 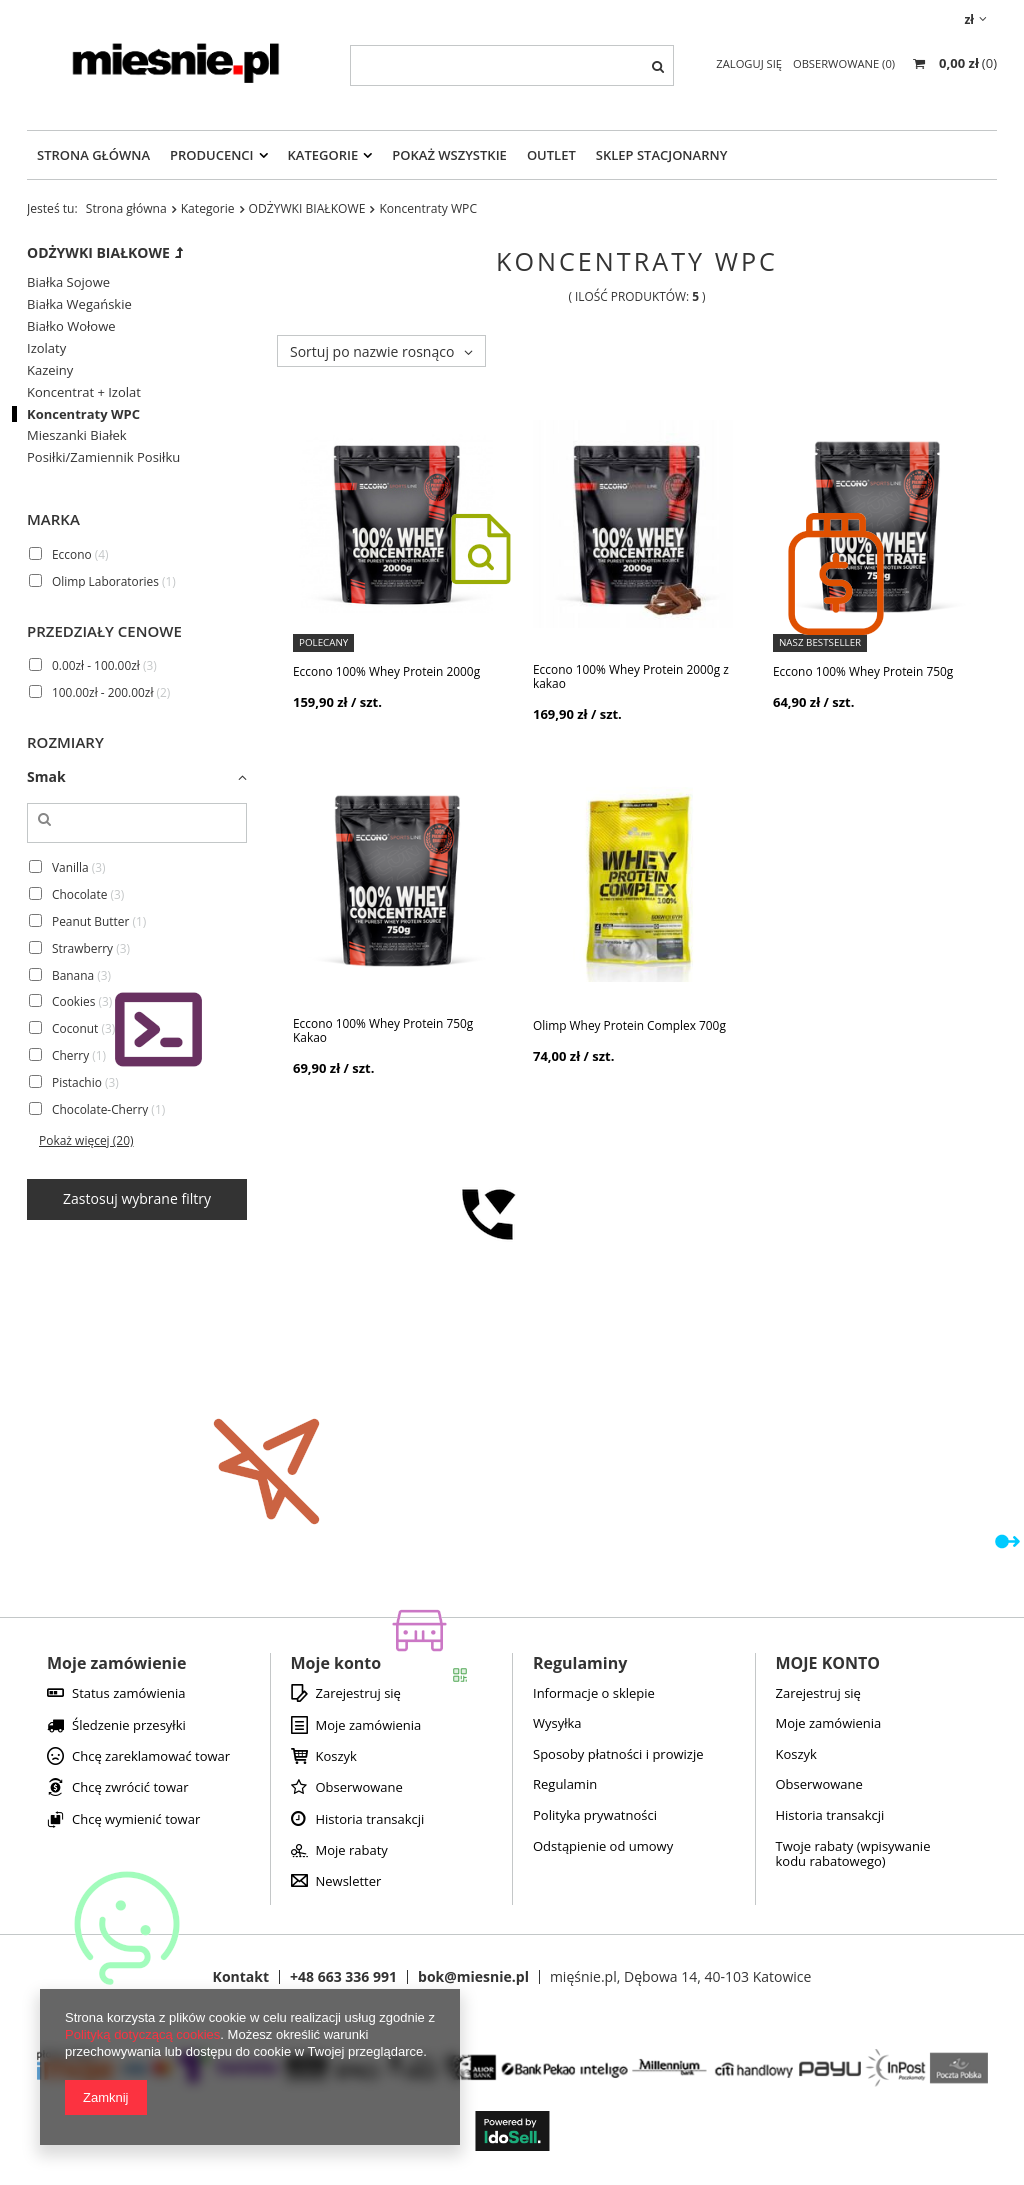 What do you see at coordinates (266, 1471) in the screenshot?
I see `navigation or GPS is currently disabled` at bounding box center [266, 1471].